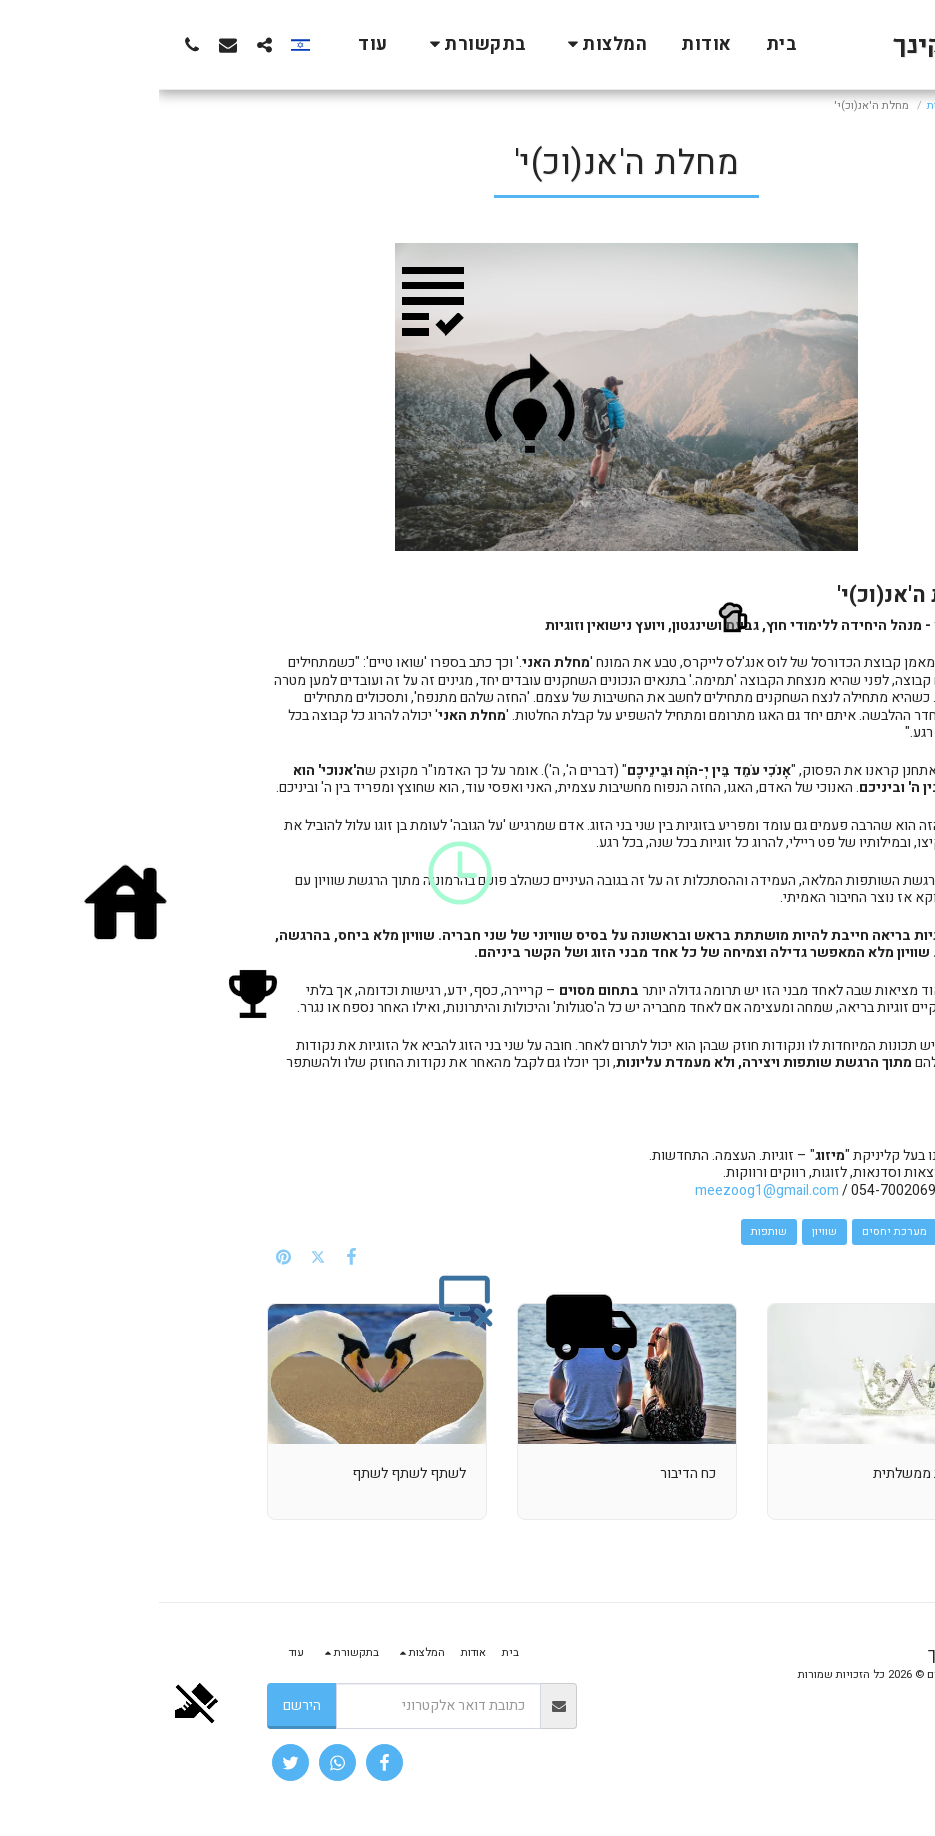  What do you see at coordinates (530, 408) in the screenshot?
I see `indicates model training in progress` at bounding box center [530, 408].